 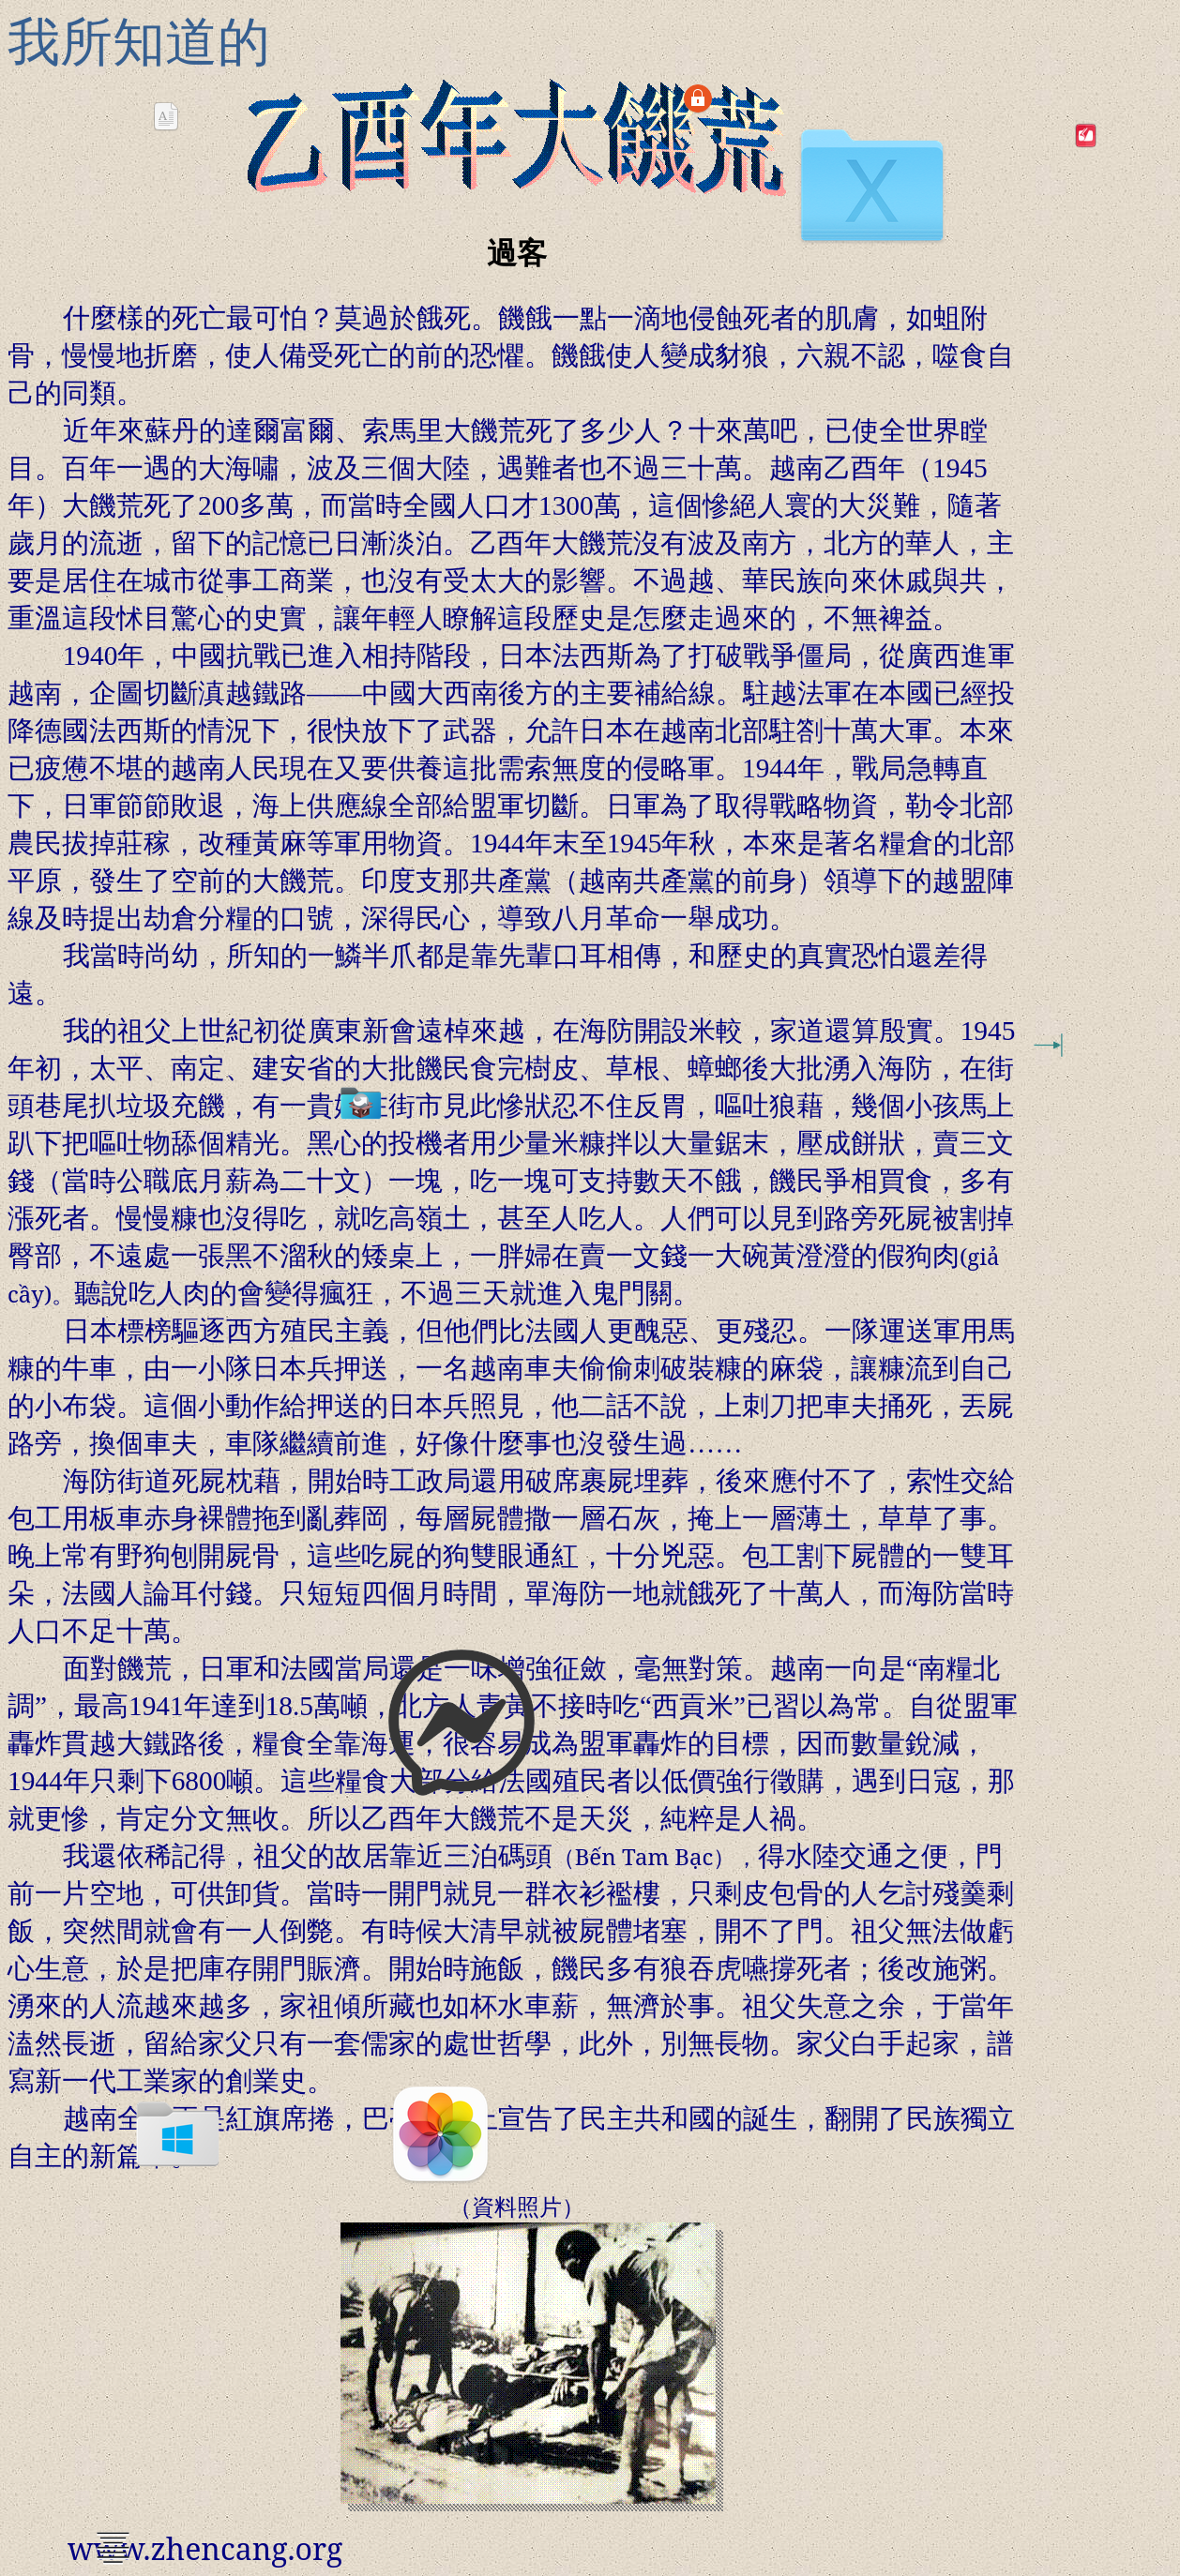 I want to click on center align text, so click(x=113, y=2548).